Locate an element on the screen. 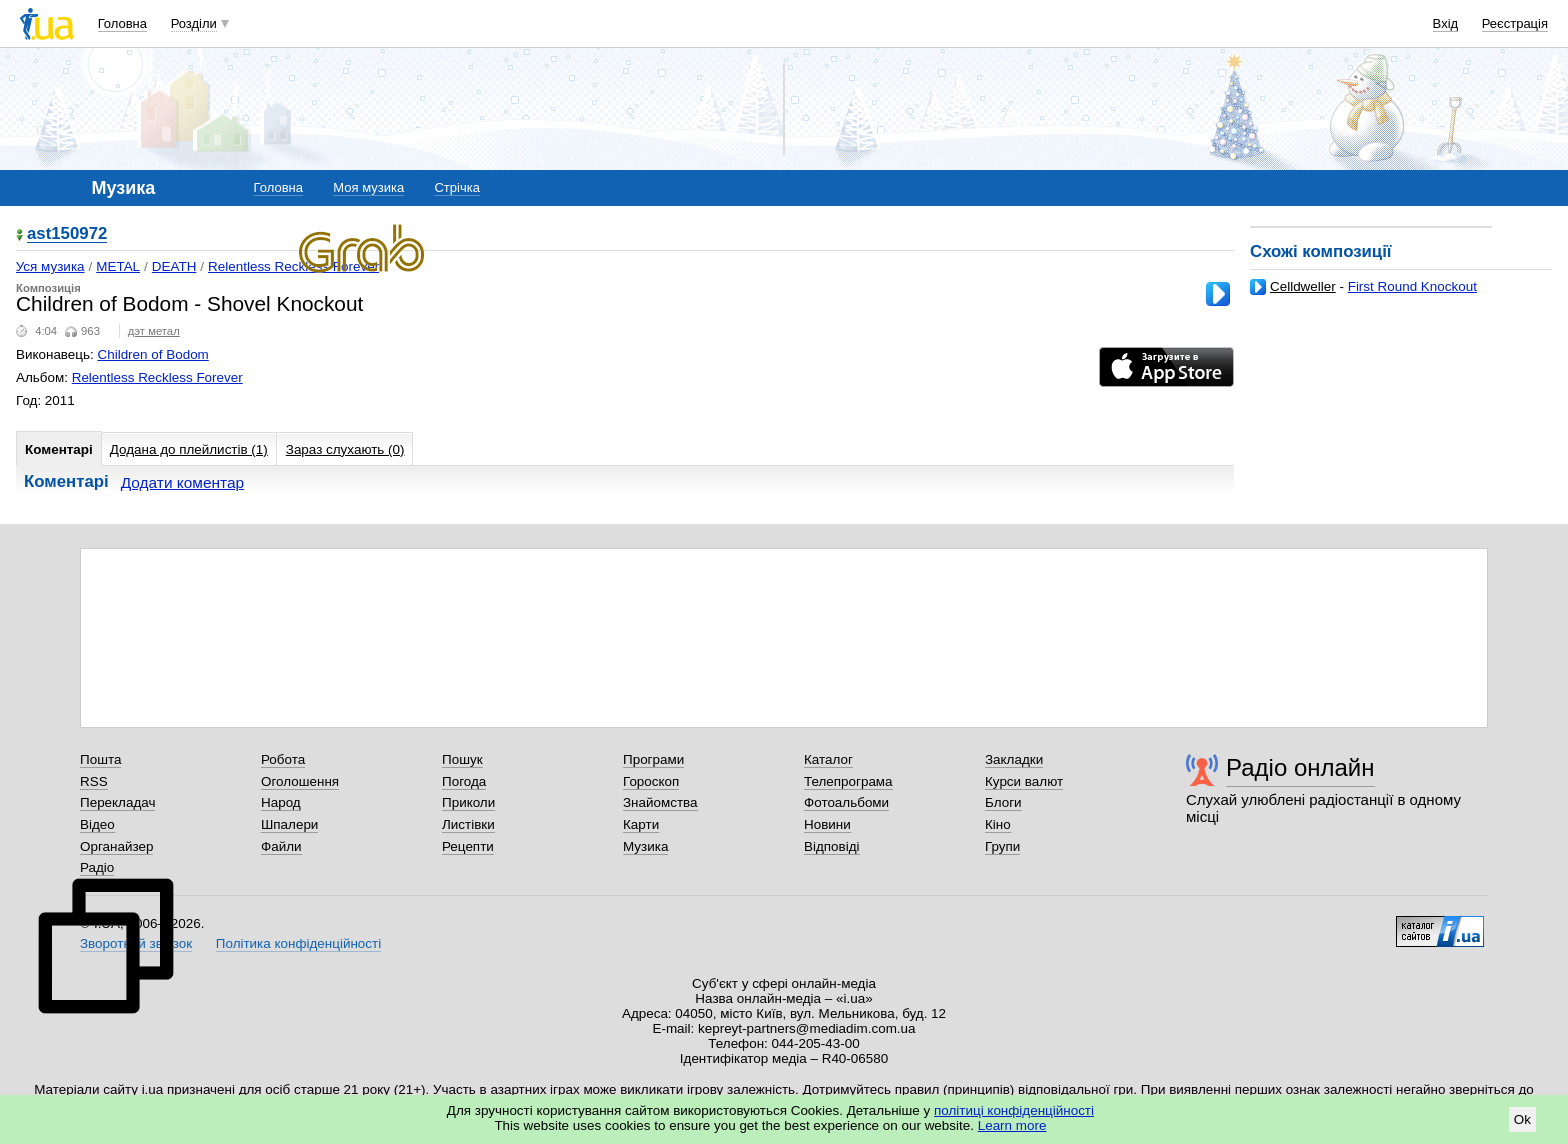  open the Grab app is located at coordinates (361, 248).